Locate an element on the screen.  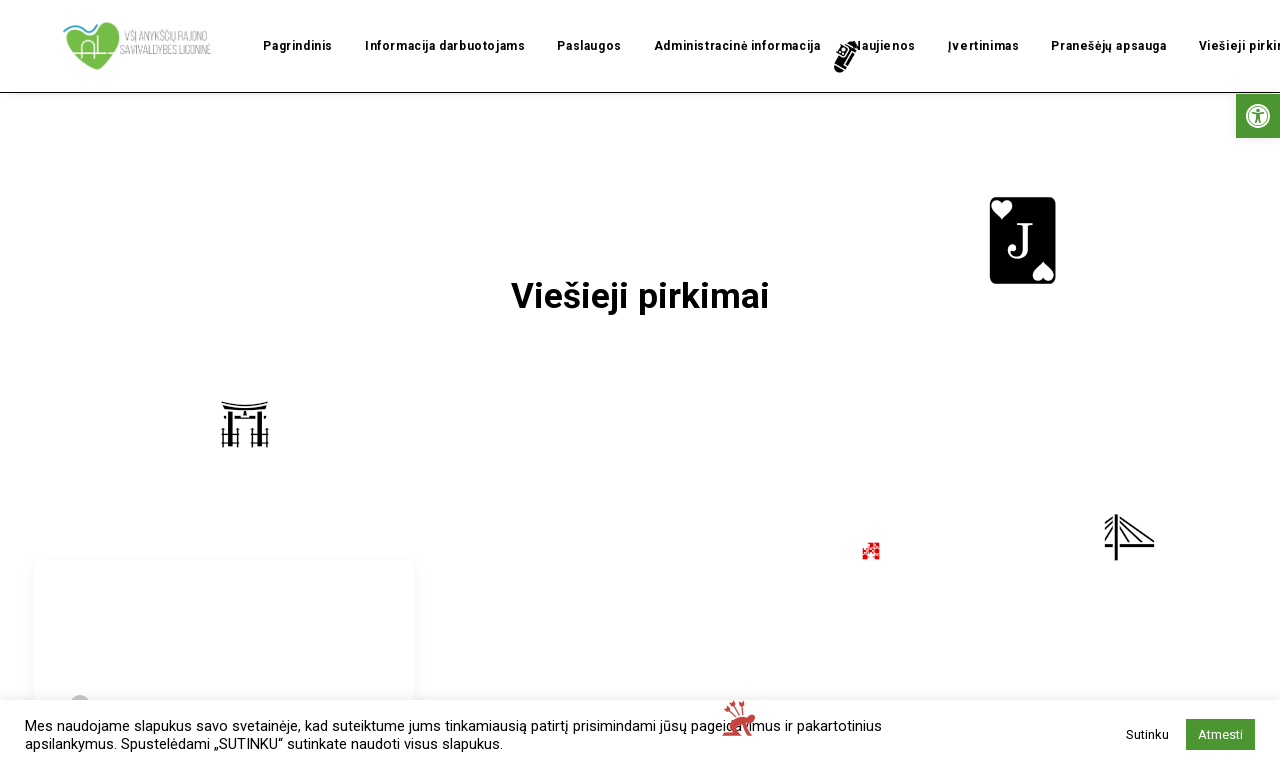
access puzzle or brain training games is located at coordinates (871, 551).